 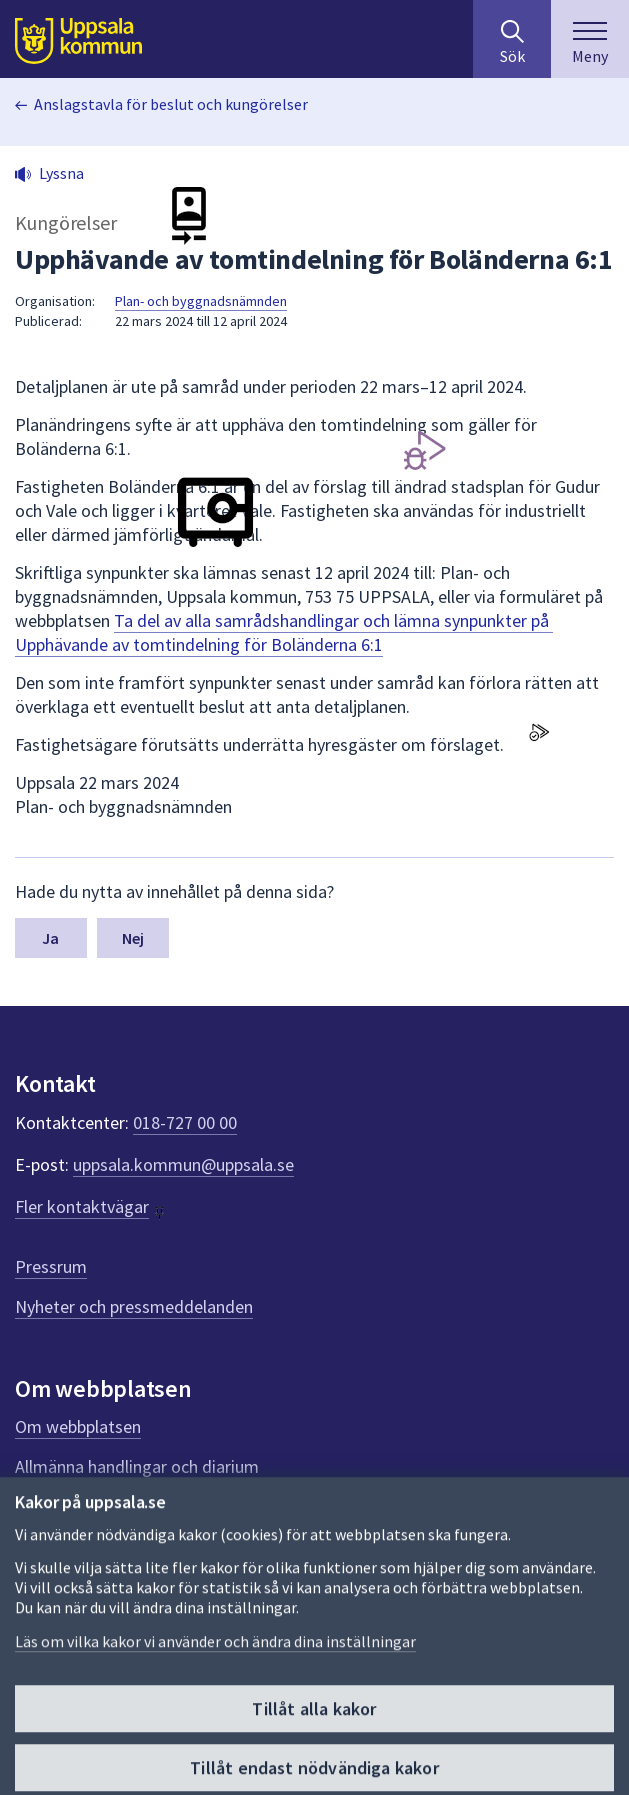 What do you see at coordinates (160, 1213) in the screenshot?
I see `pin item to keep it visible` at bounding box center [160, 1213].